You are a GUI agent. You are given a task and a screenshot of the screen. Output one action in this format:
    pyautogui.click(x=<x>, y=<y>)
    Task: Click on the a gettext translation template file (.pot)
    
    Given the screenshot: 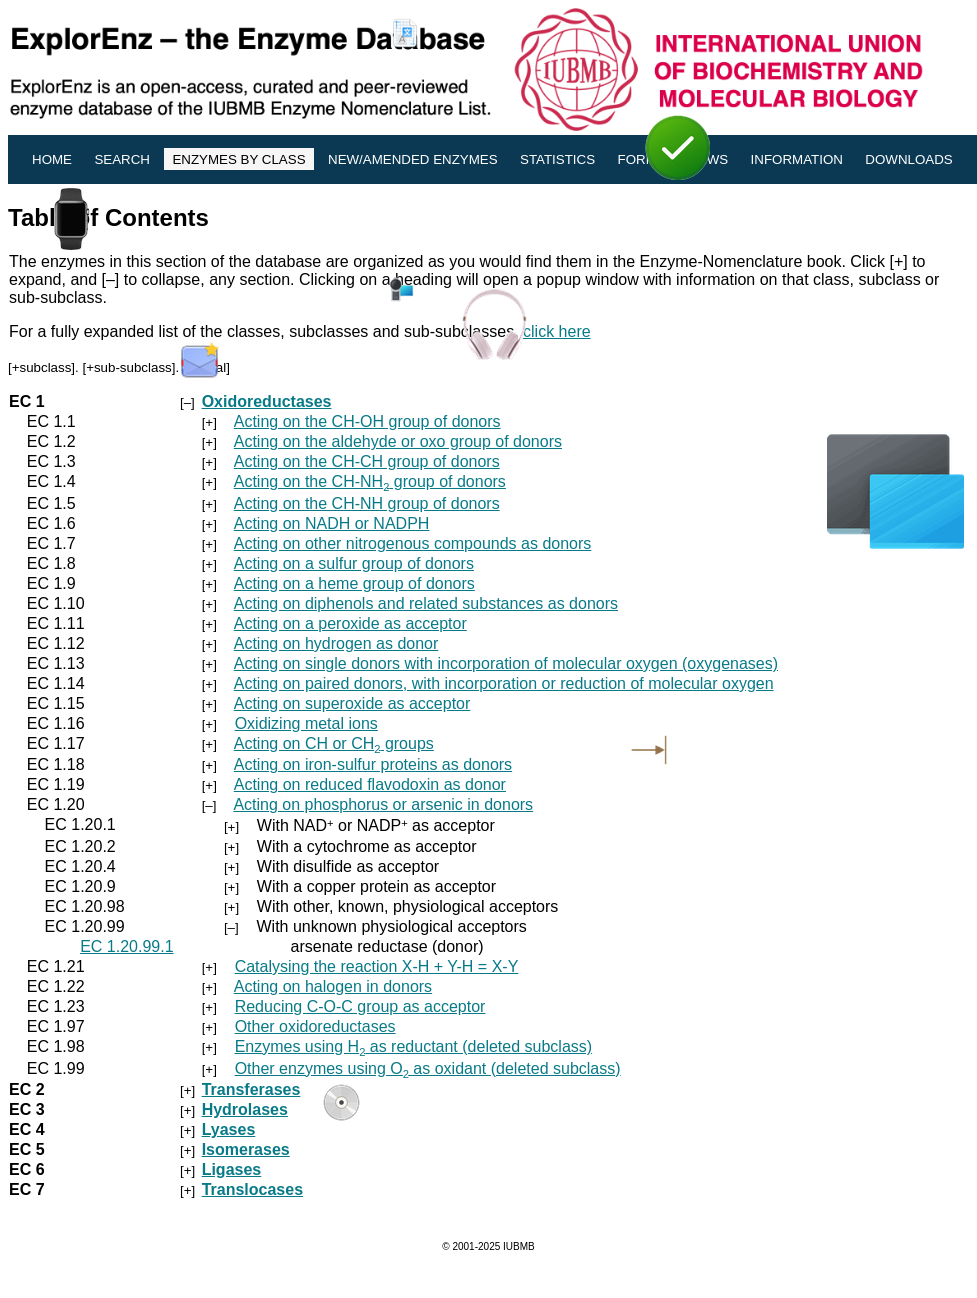 What is the action you would take?
    pyautogui.click(x=405, y=33)
    